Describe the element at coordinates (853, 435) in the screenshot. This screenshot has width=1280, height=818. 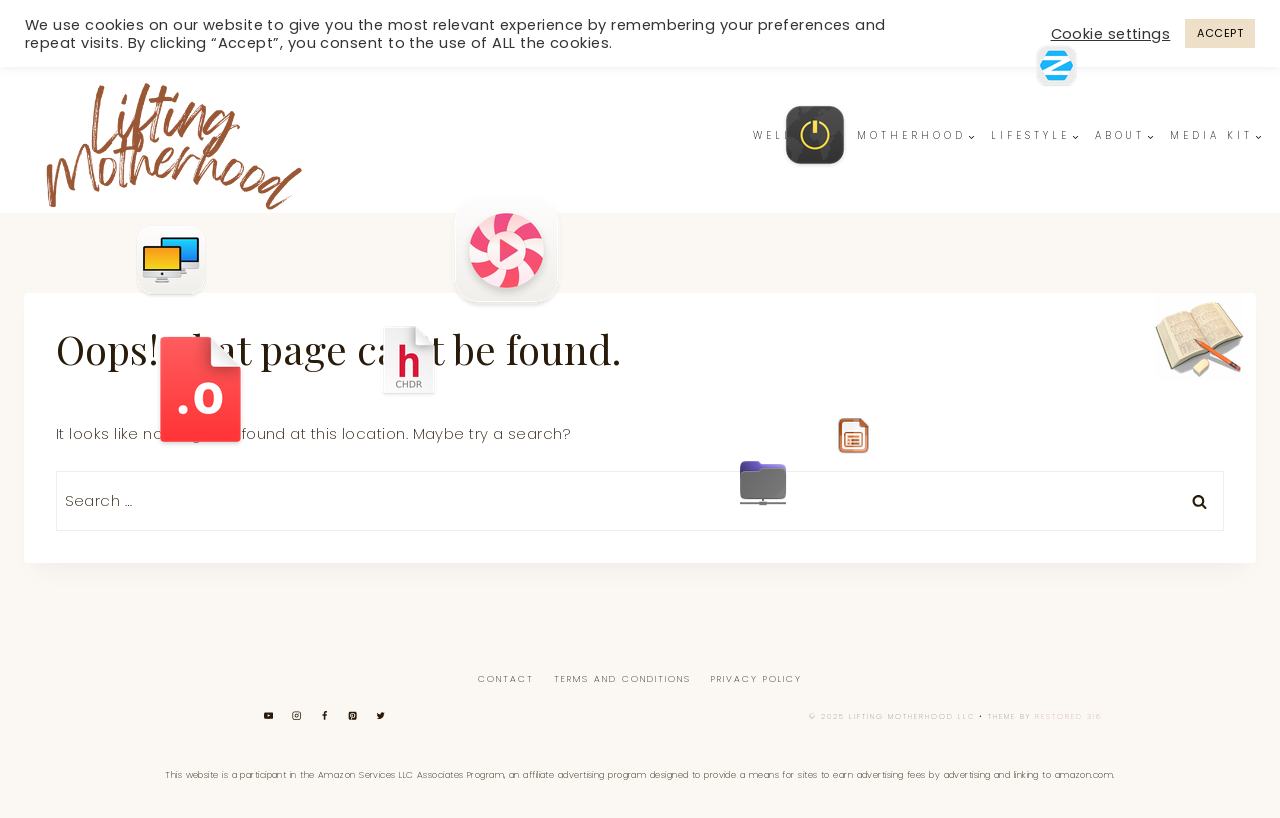
I see `libreoffice impress presentation file` at that location.